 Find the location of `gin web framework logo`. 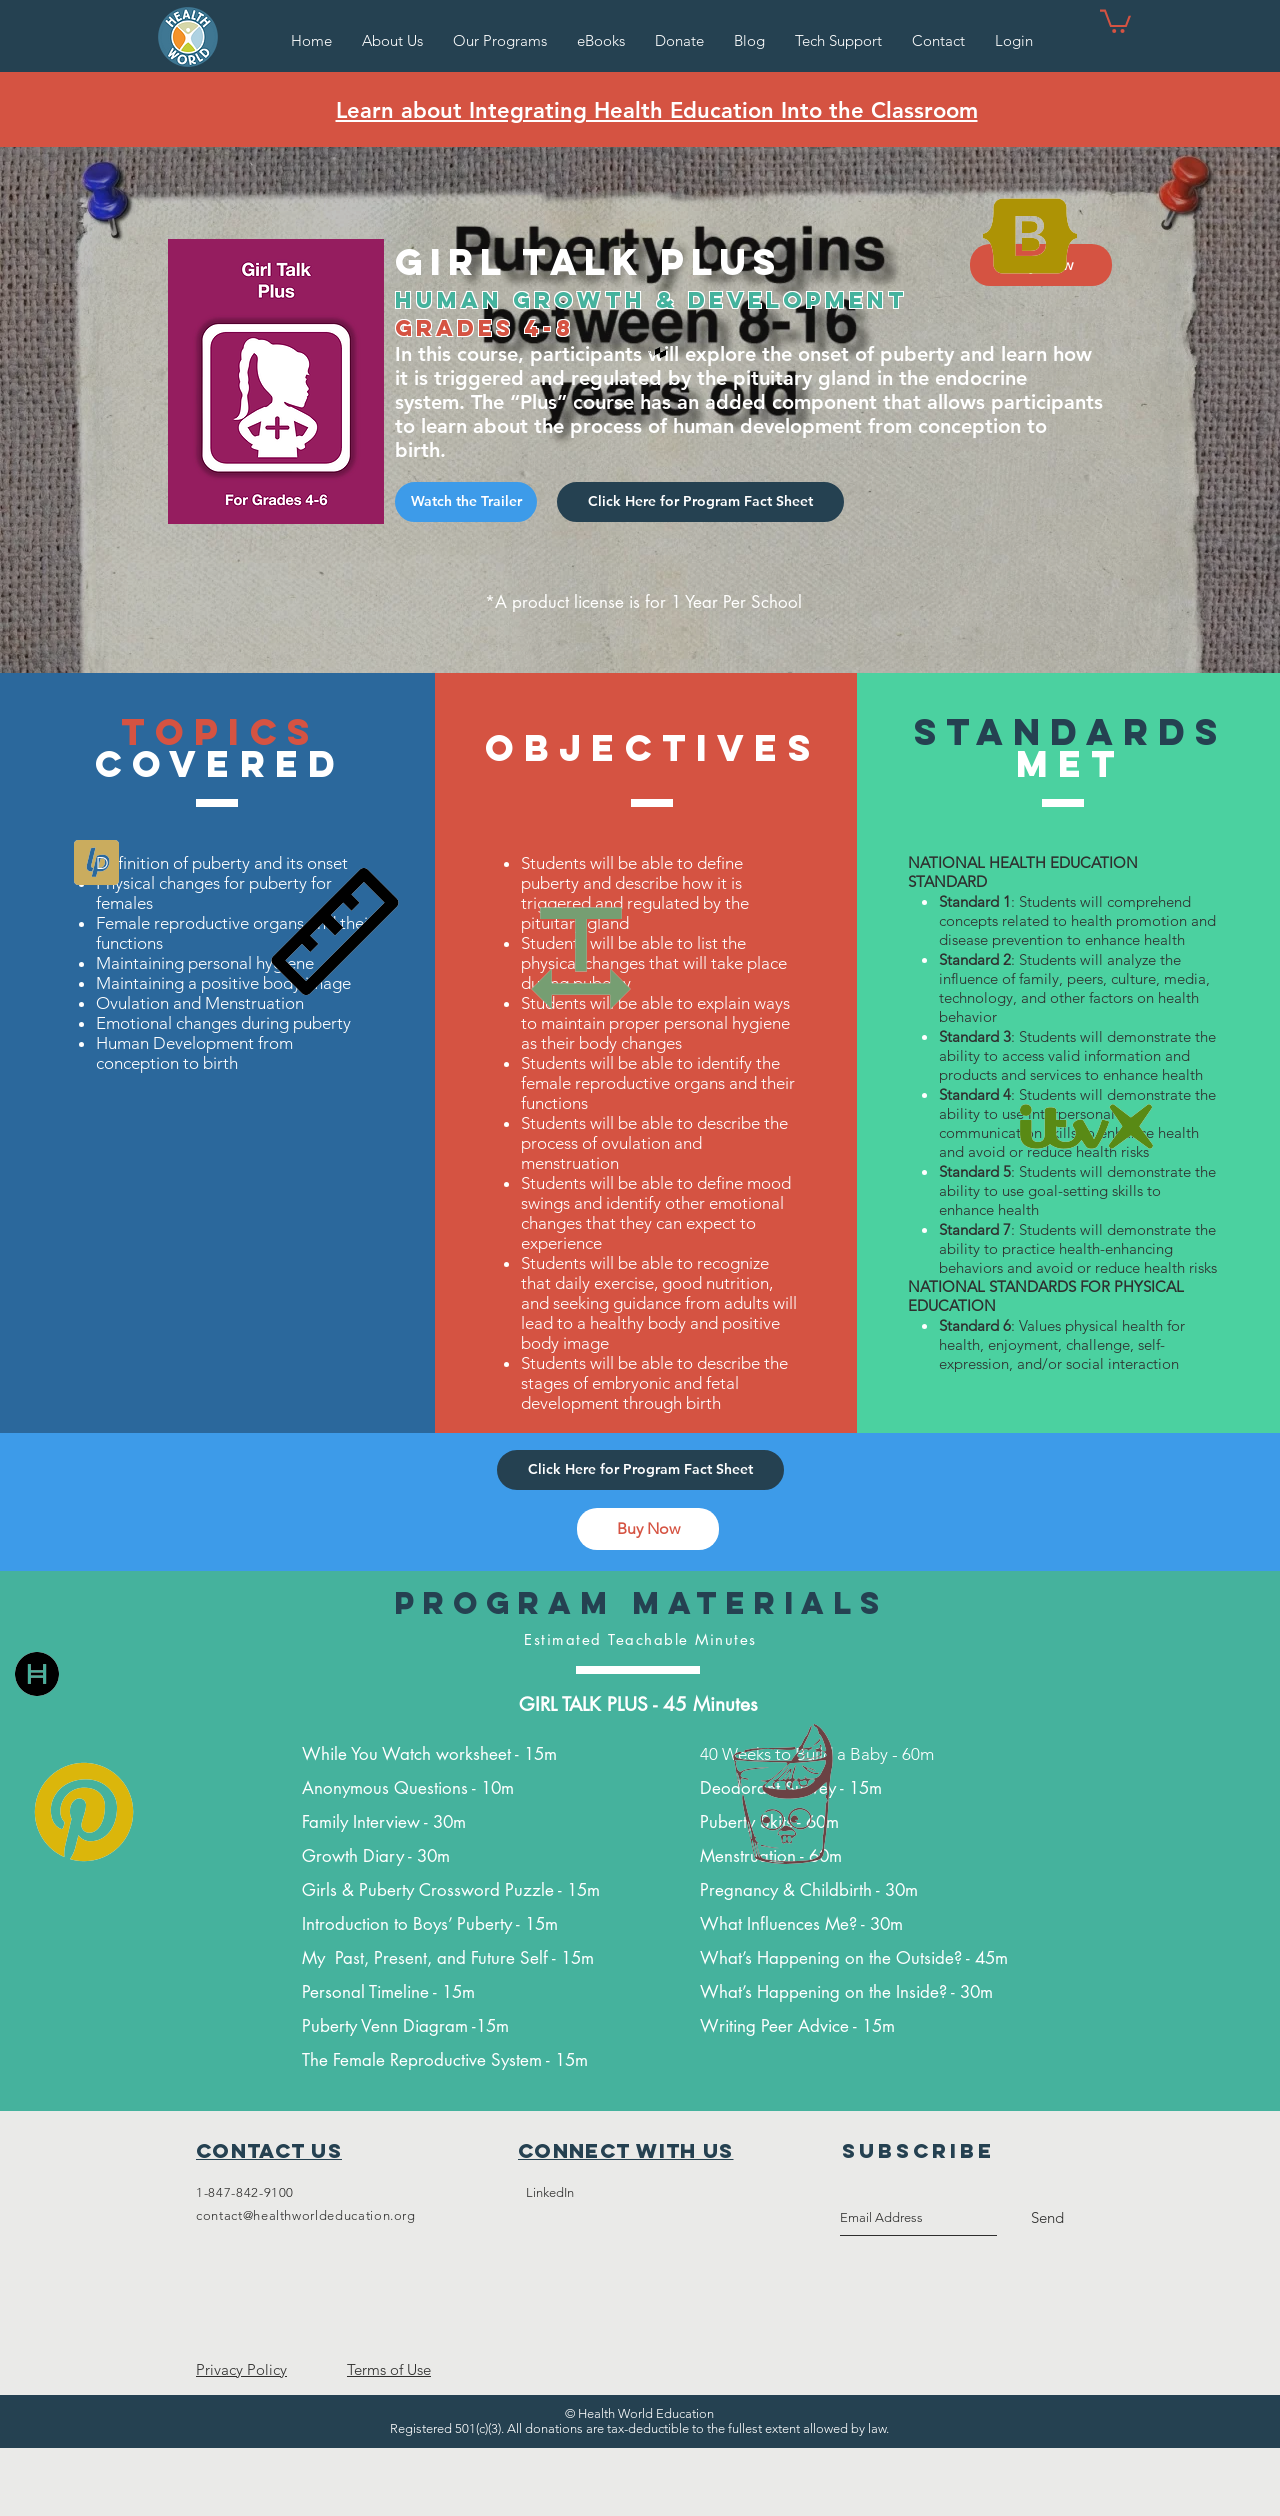

gin web framework logo is located at coordinates (783, 1794).